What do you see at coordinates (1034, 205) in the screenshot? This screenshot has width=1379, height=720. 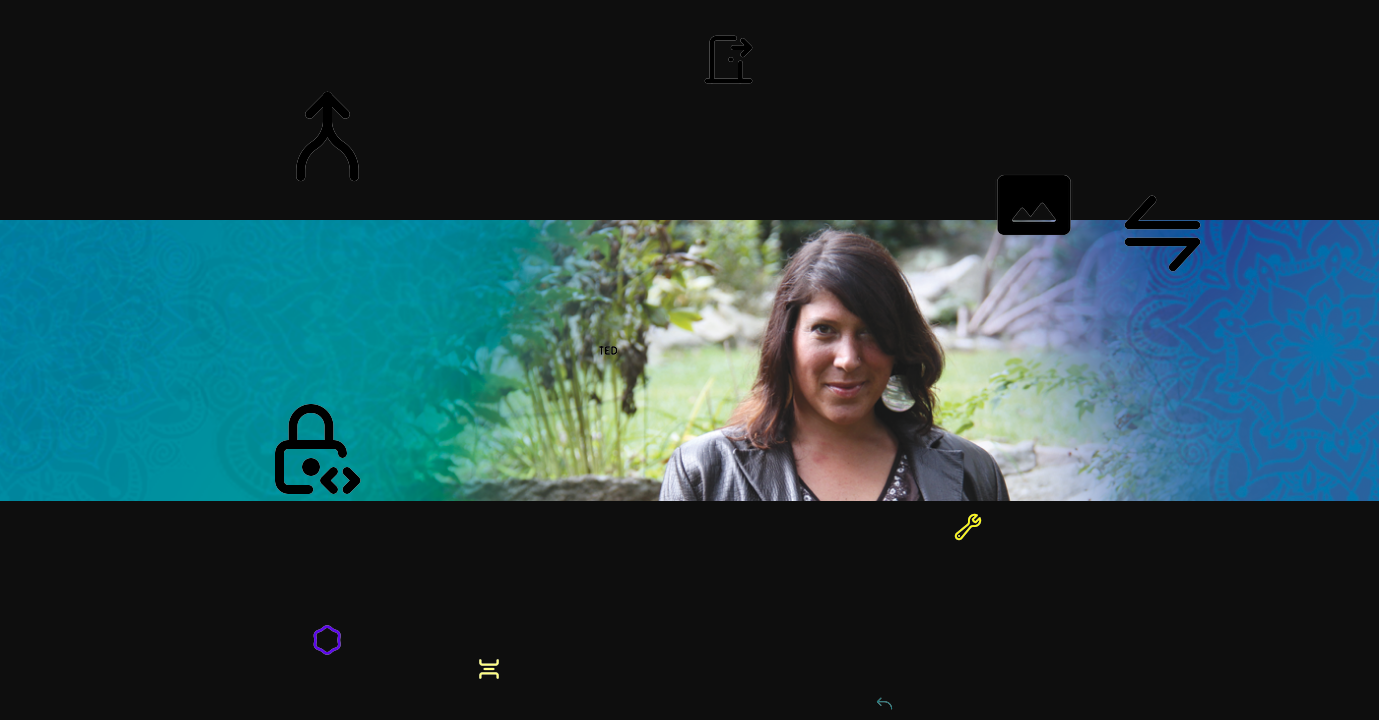 I see `view image at actual size` at bounding box center [1034, 205].